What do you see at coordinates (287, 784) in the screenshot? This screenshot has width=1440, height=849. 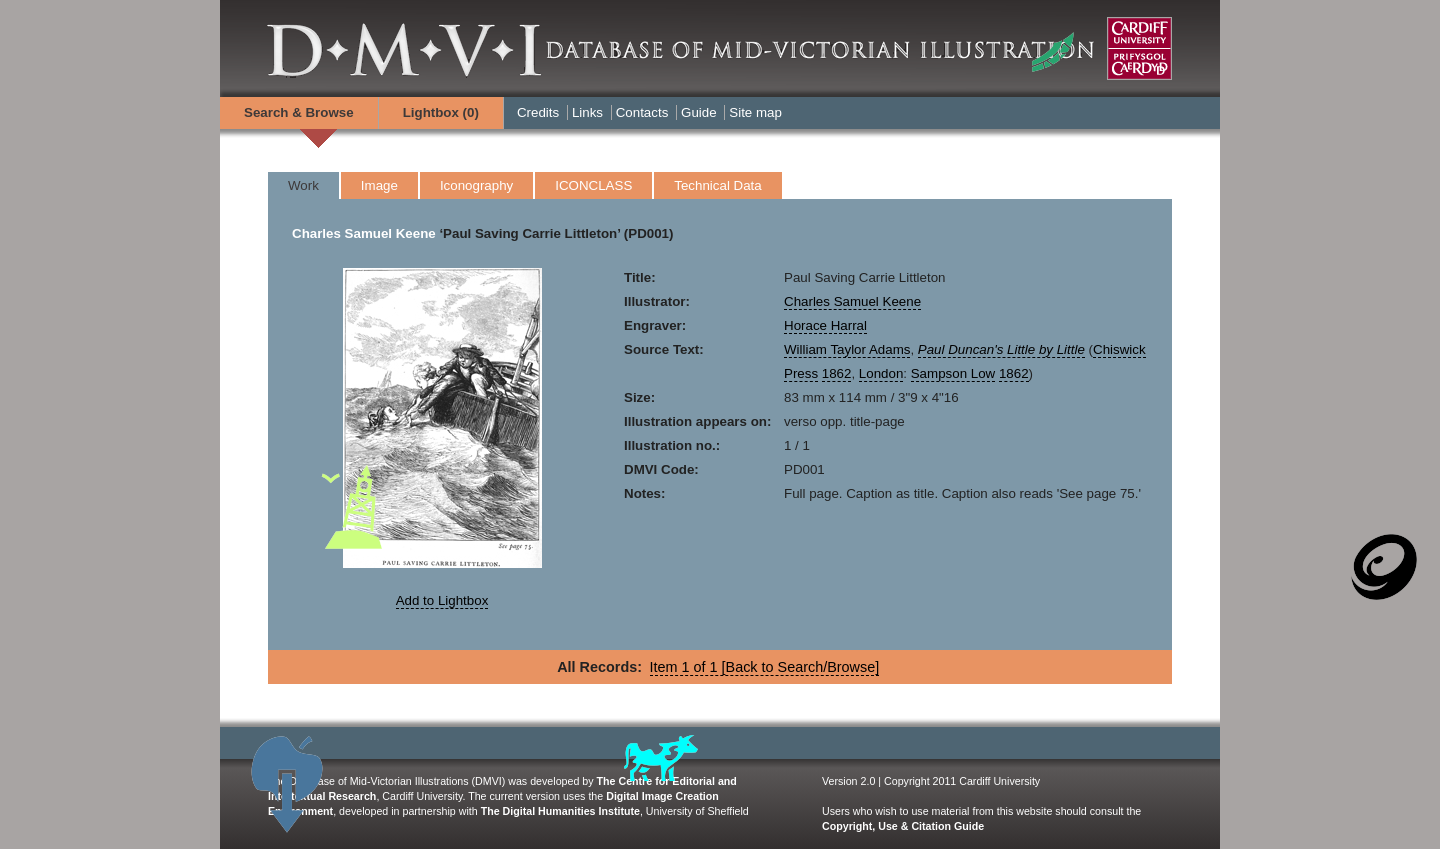 I see `indicates gravitational force or physics simulation` at bounding box center [287, 784].